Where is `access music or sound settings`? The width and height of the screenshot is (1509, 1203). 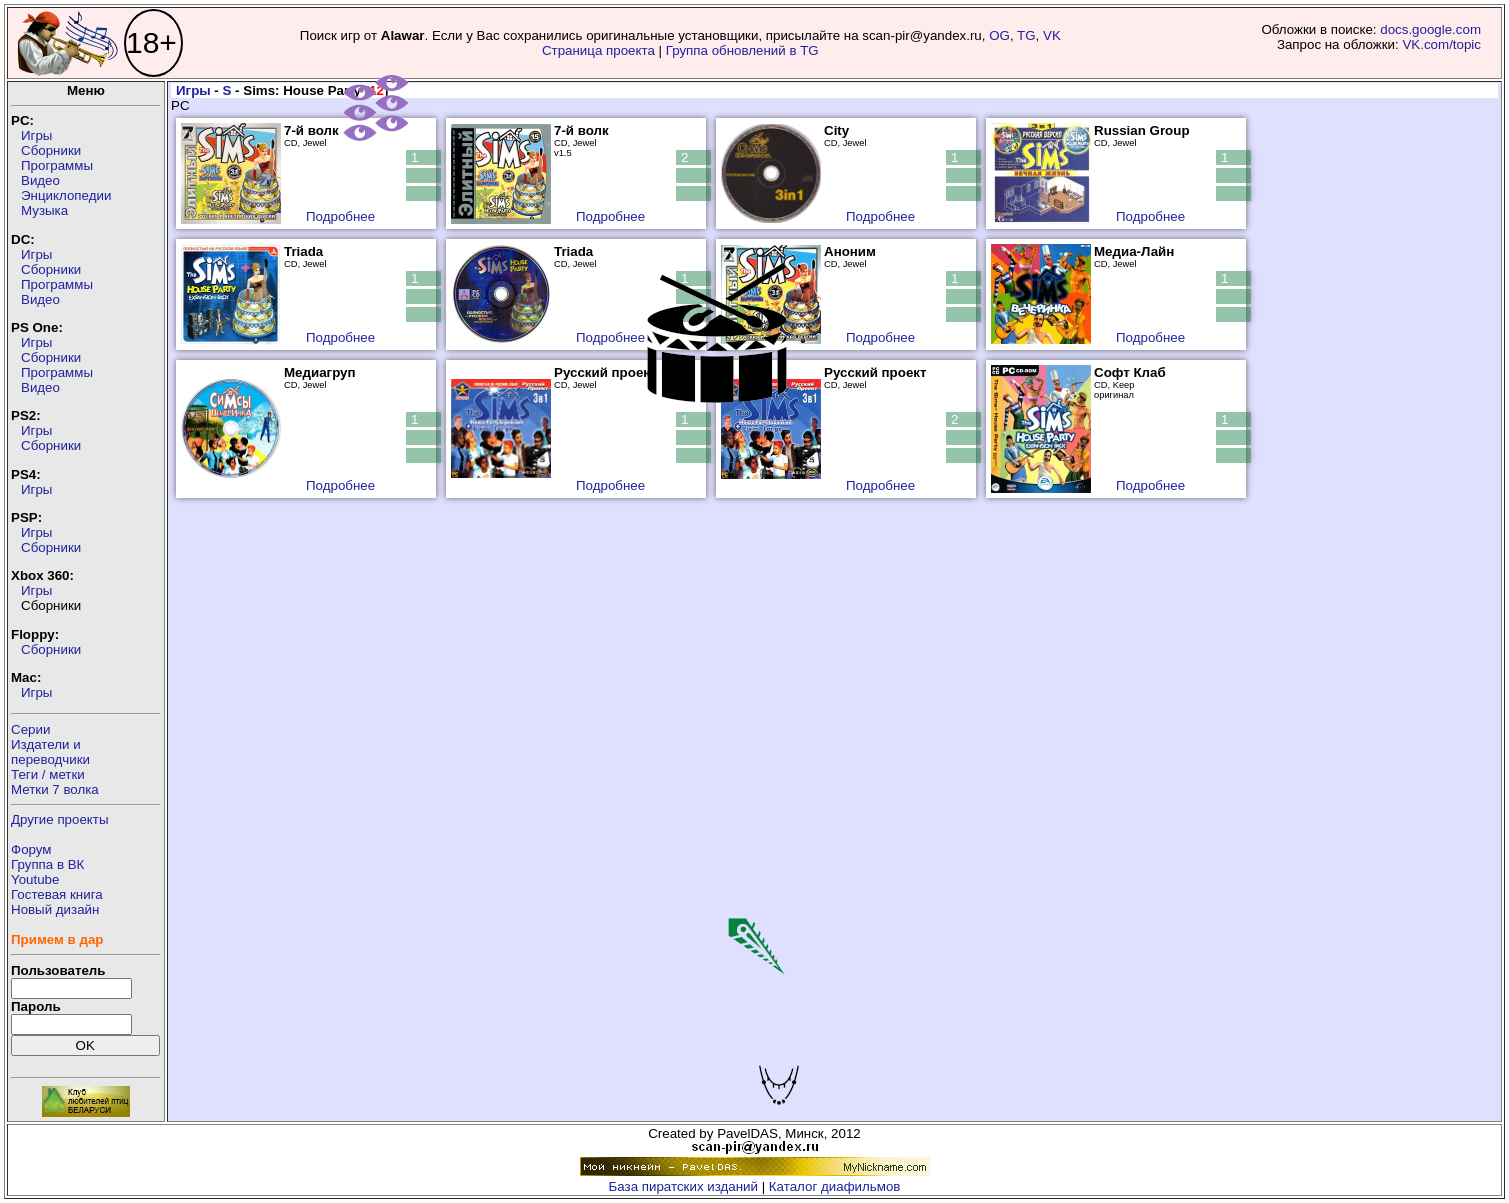
access music or sound settings is located at coordinates (717, 332).